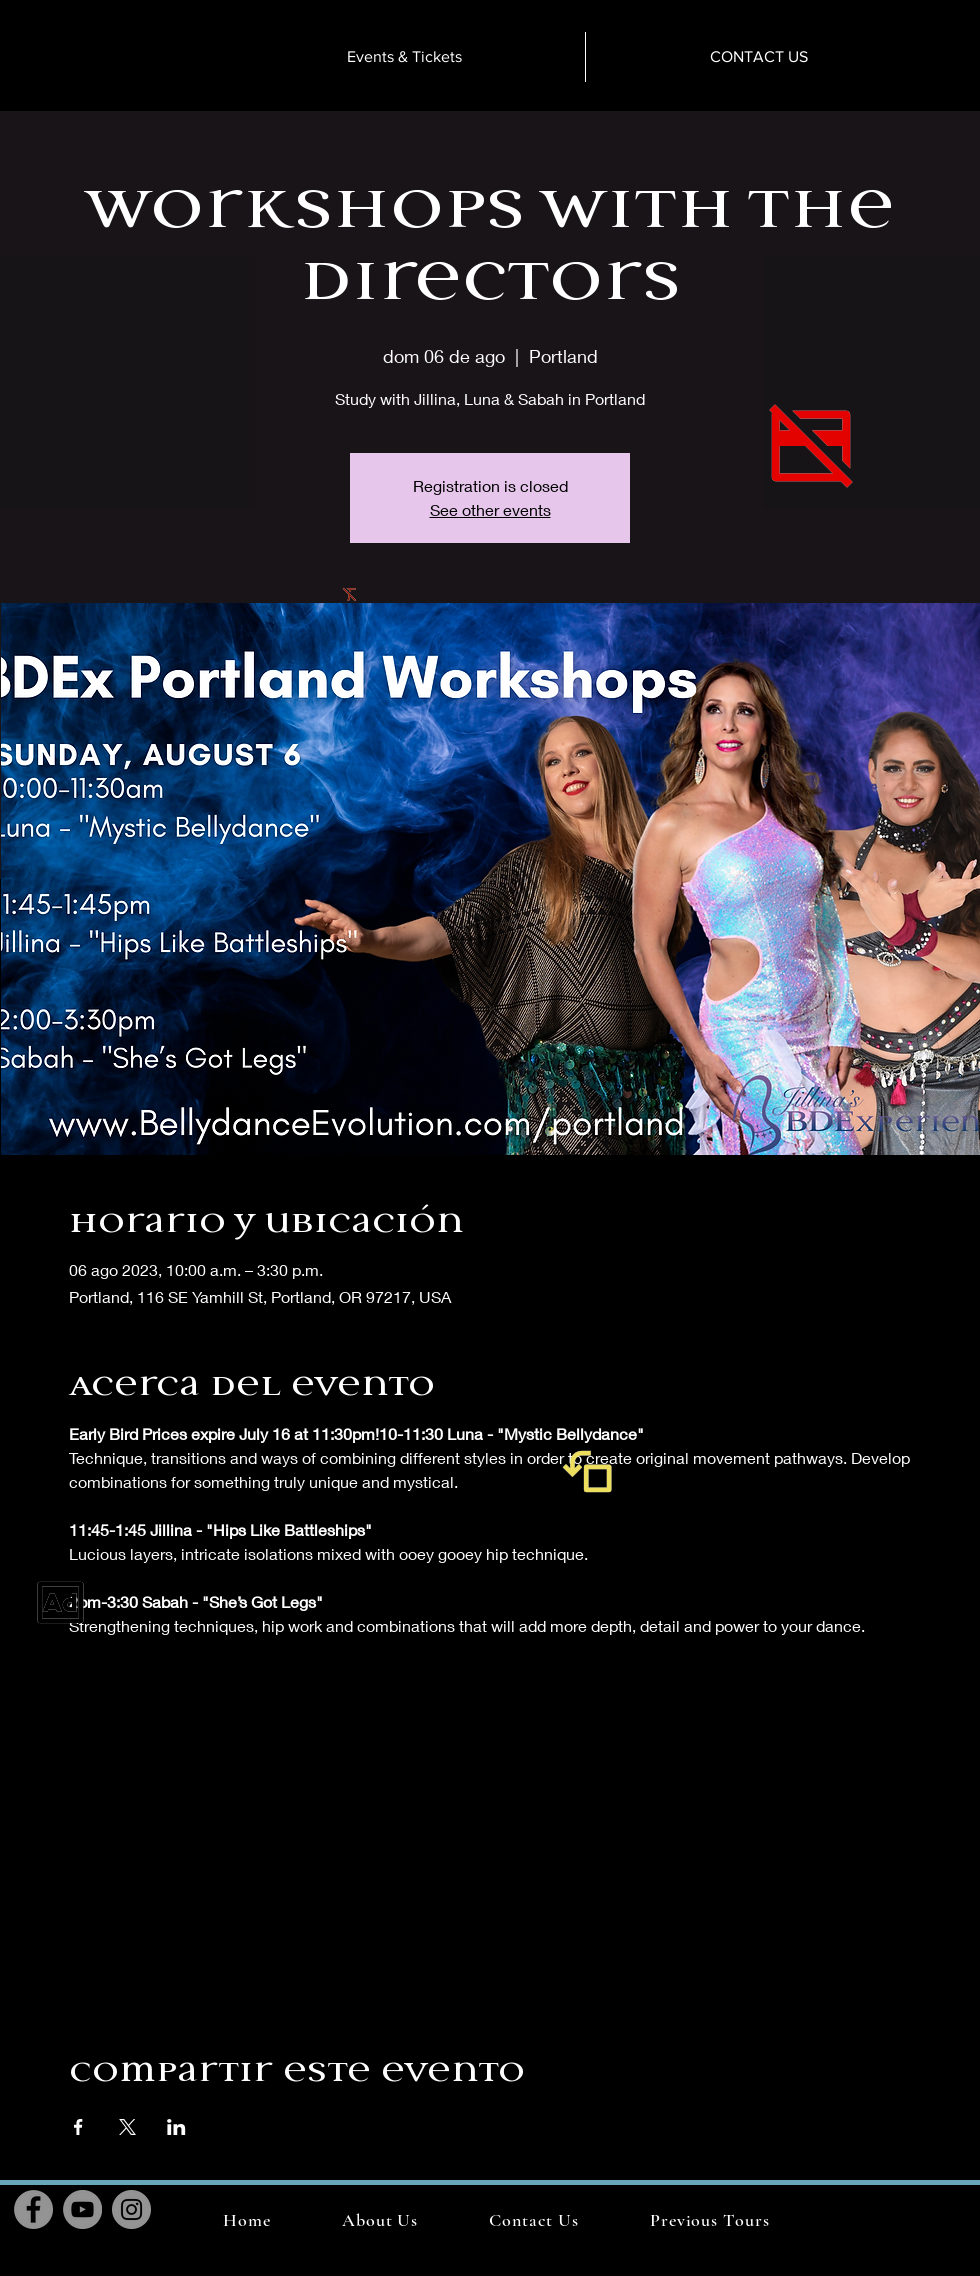 The width and height of the screenshot is (980, 2276). I want to click on rotate object counterclockwise, so click(588, 1471).